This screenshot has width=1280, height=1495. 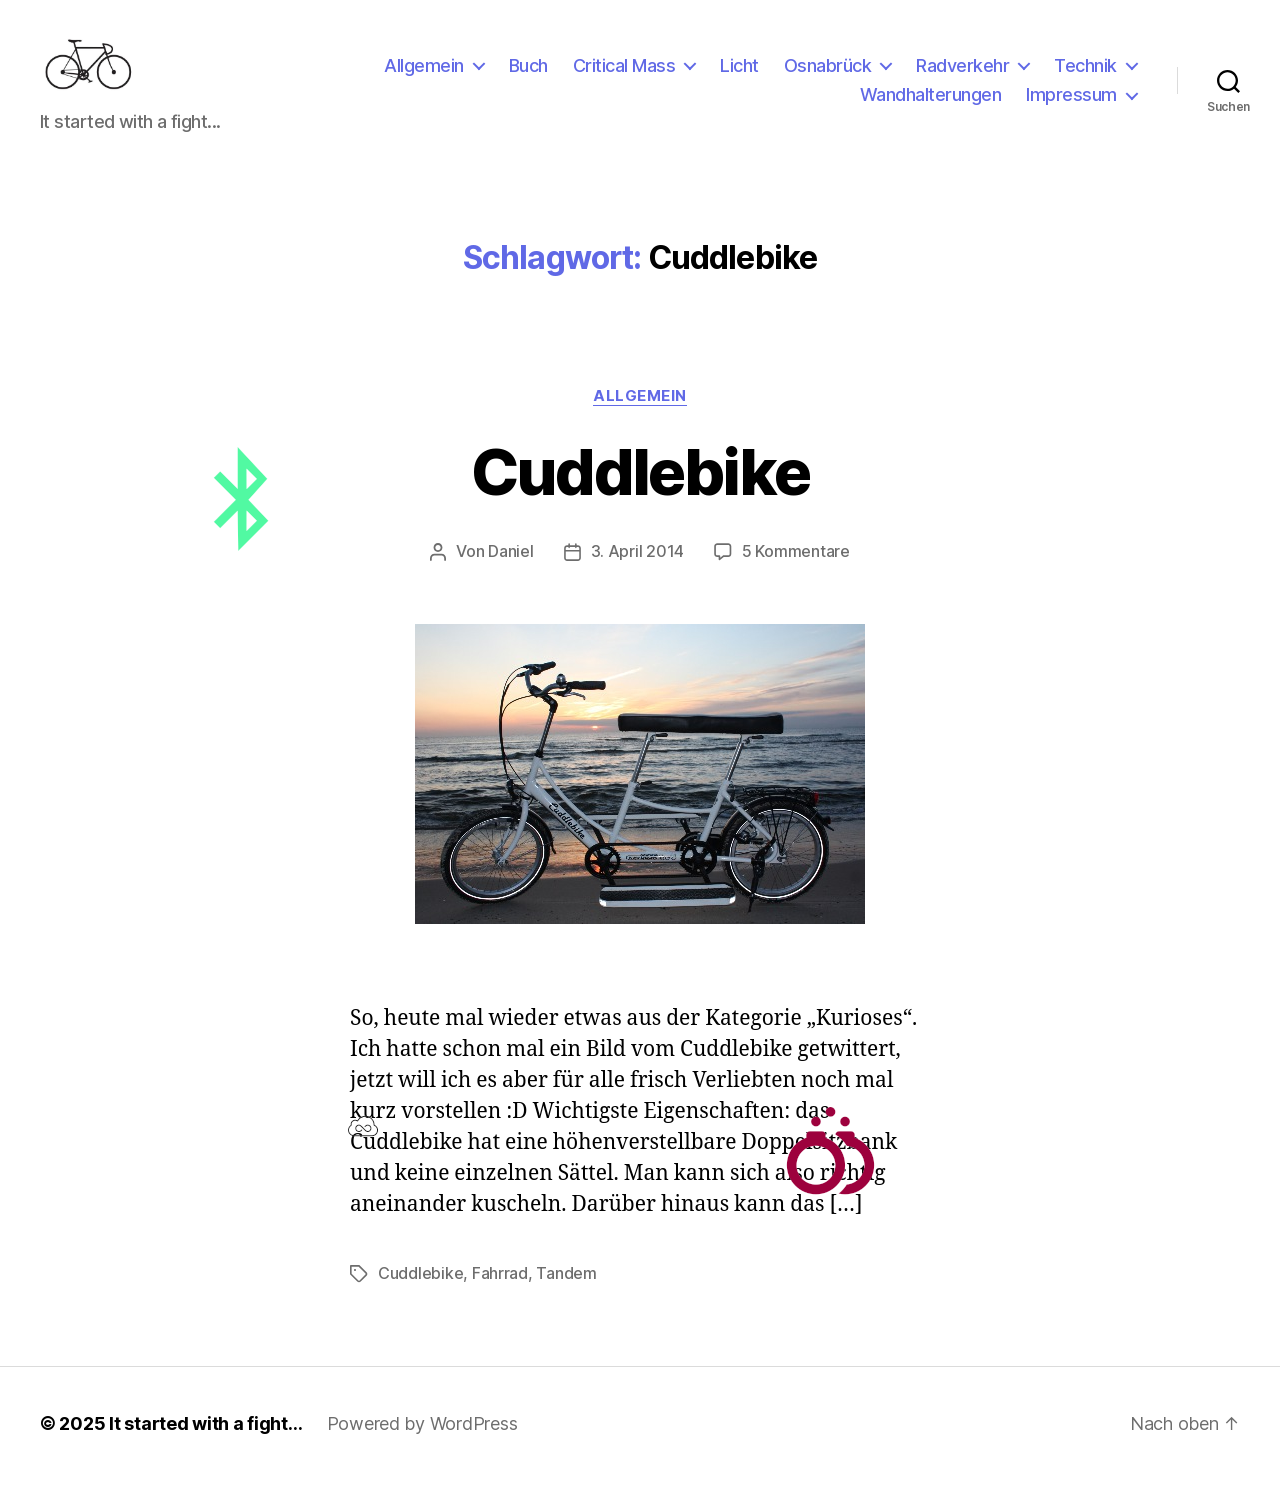 What do you see at coordinates (241, 499) in the screenshot?
I see `bluetooth connectivity status` at bounding box center [241, 499].